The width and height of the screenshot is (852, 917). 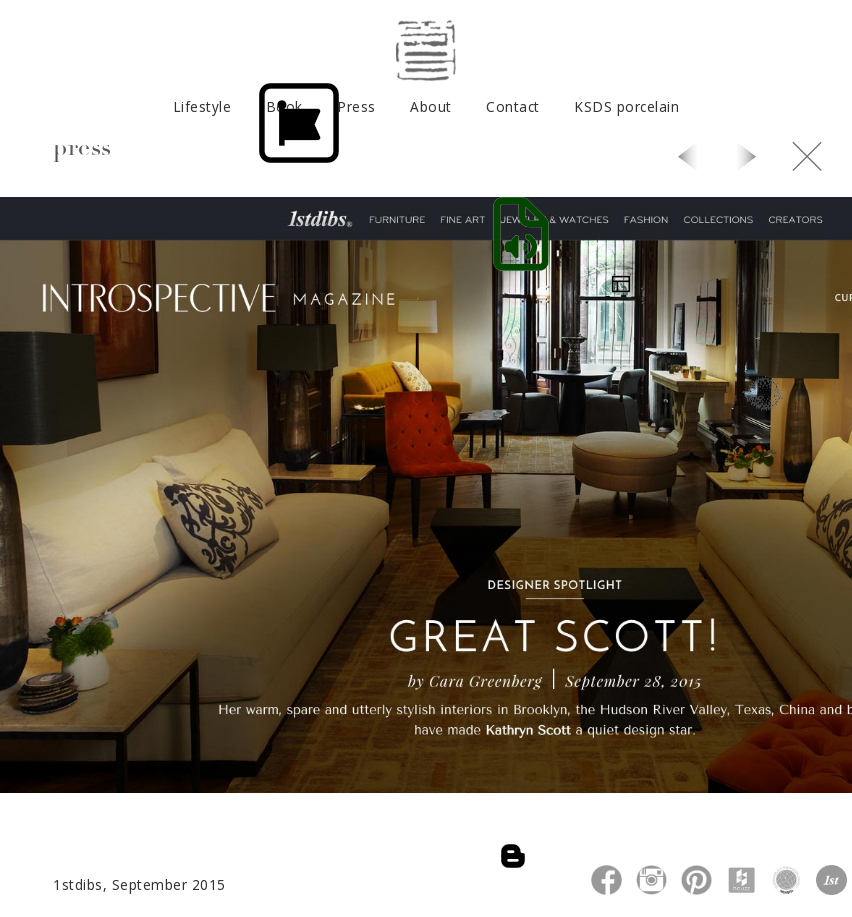 I want to click on switch to sidebar layout view, so click(x=621, y=284).